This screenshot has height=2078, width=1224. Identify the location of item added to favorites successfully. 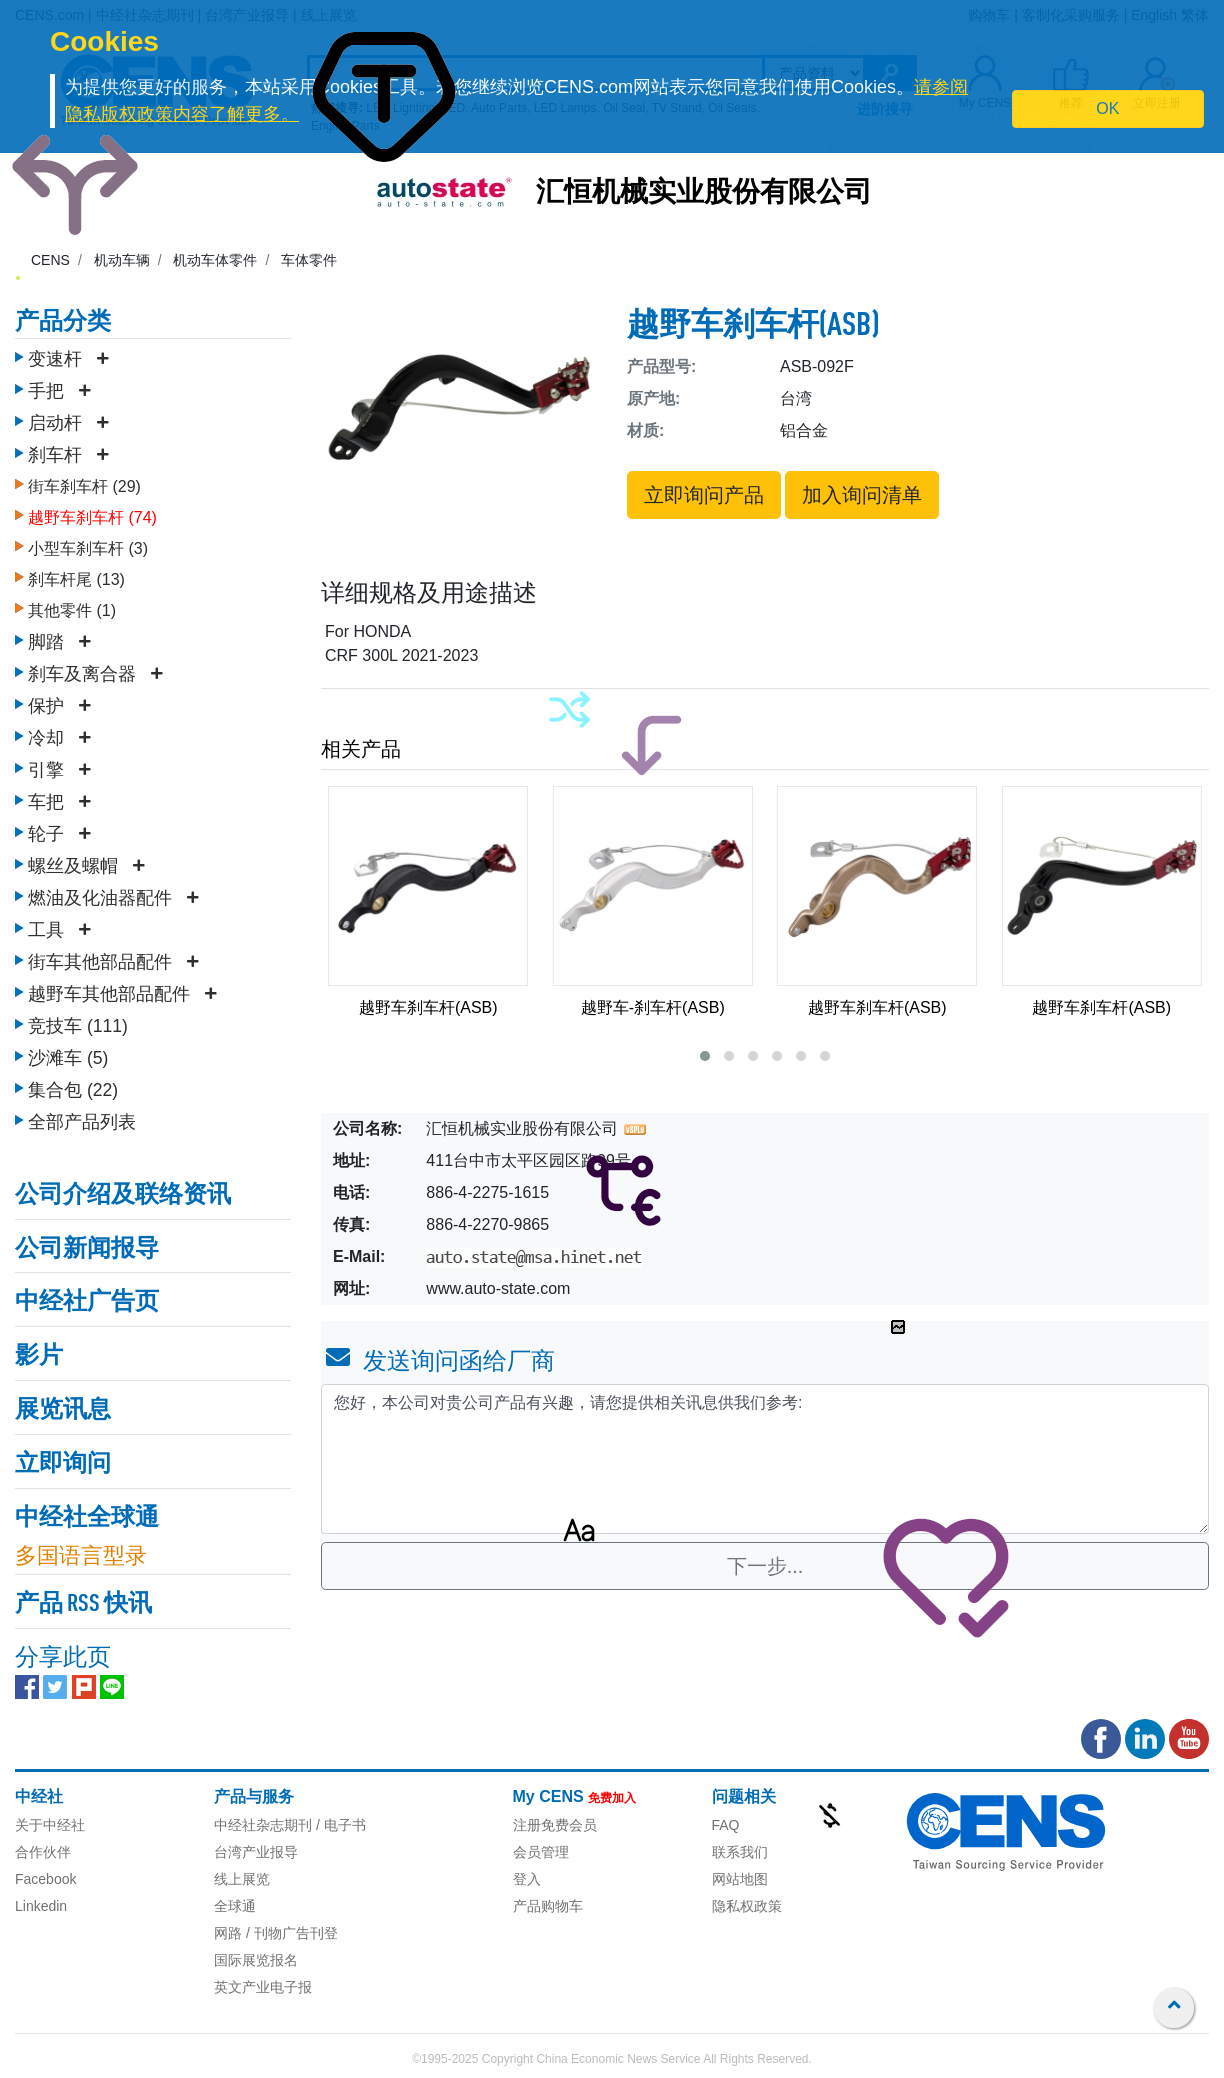
(946, 1575).